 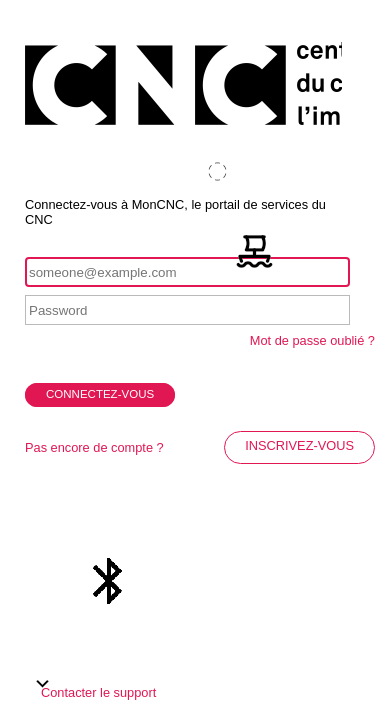 What do you see at coordinates (109, 581) in the screenshot?
I see `toggle bluetooth connectivity` at bounding box center [109, 581].